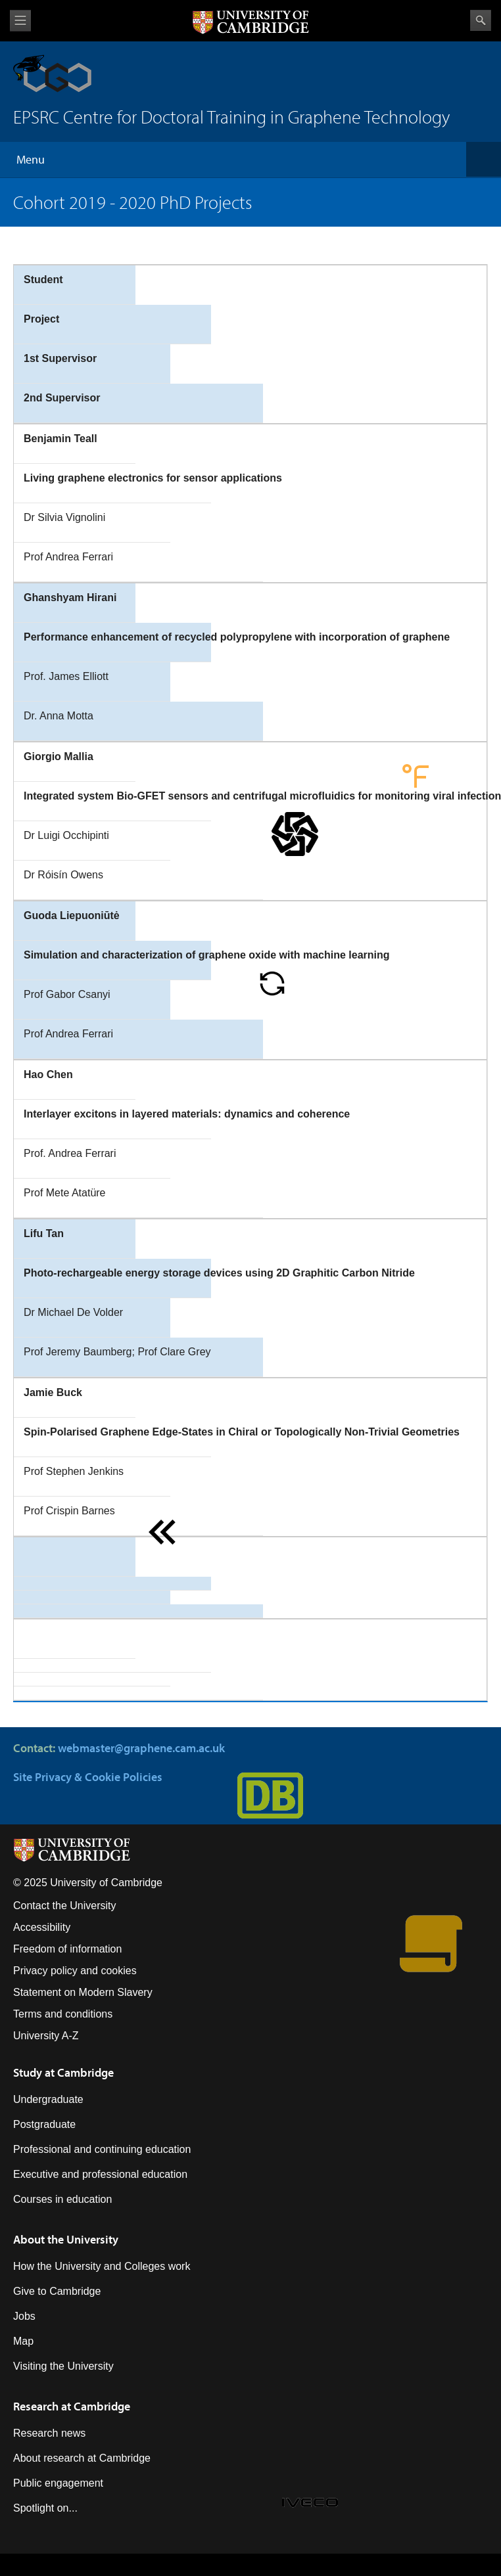  What do you see at coordinates (295, 834) in the screenshot?
I see `images.cv logo` at bounding box center [295, 834].